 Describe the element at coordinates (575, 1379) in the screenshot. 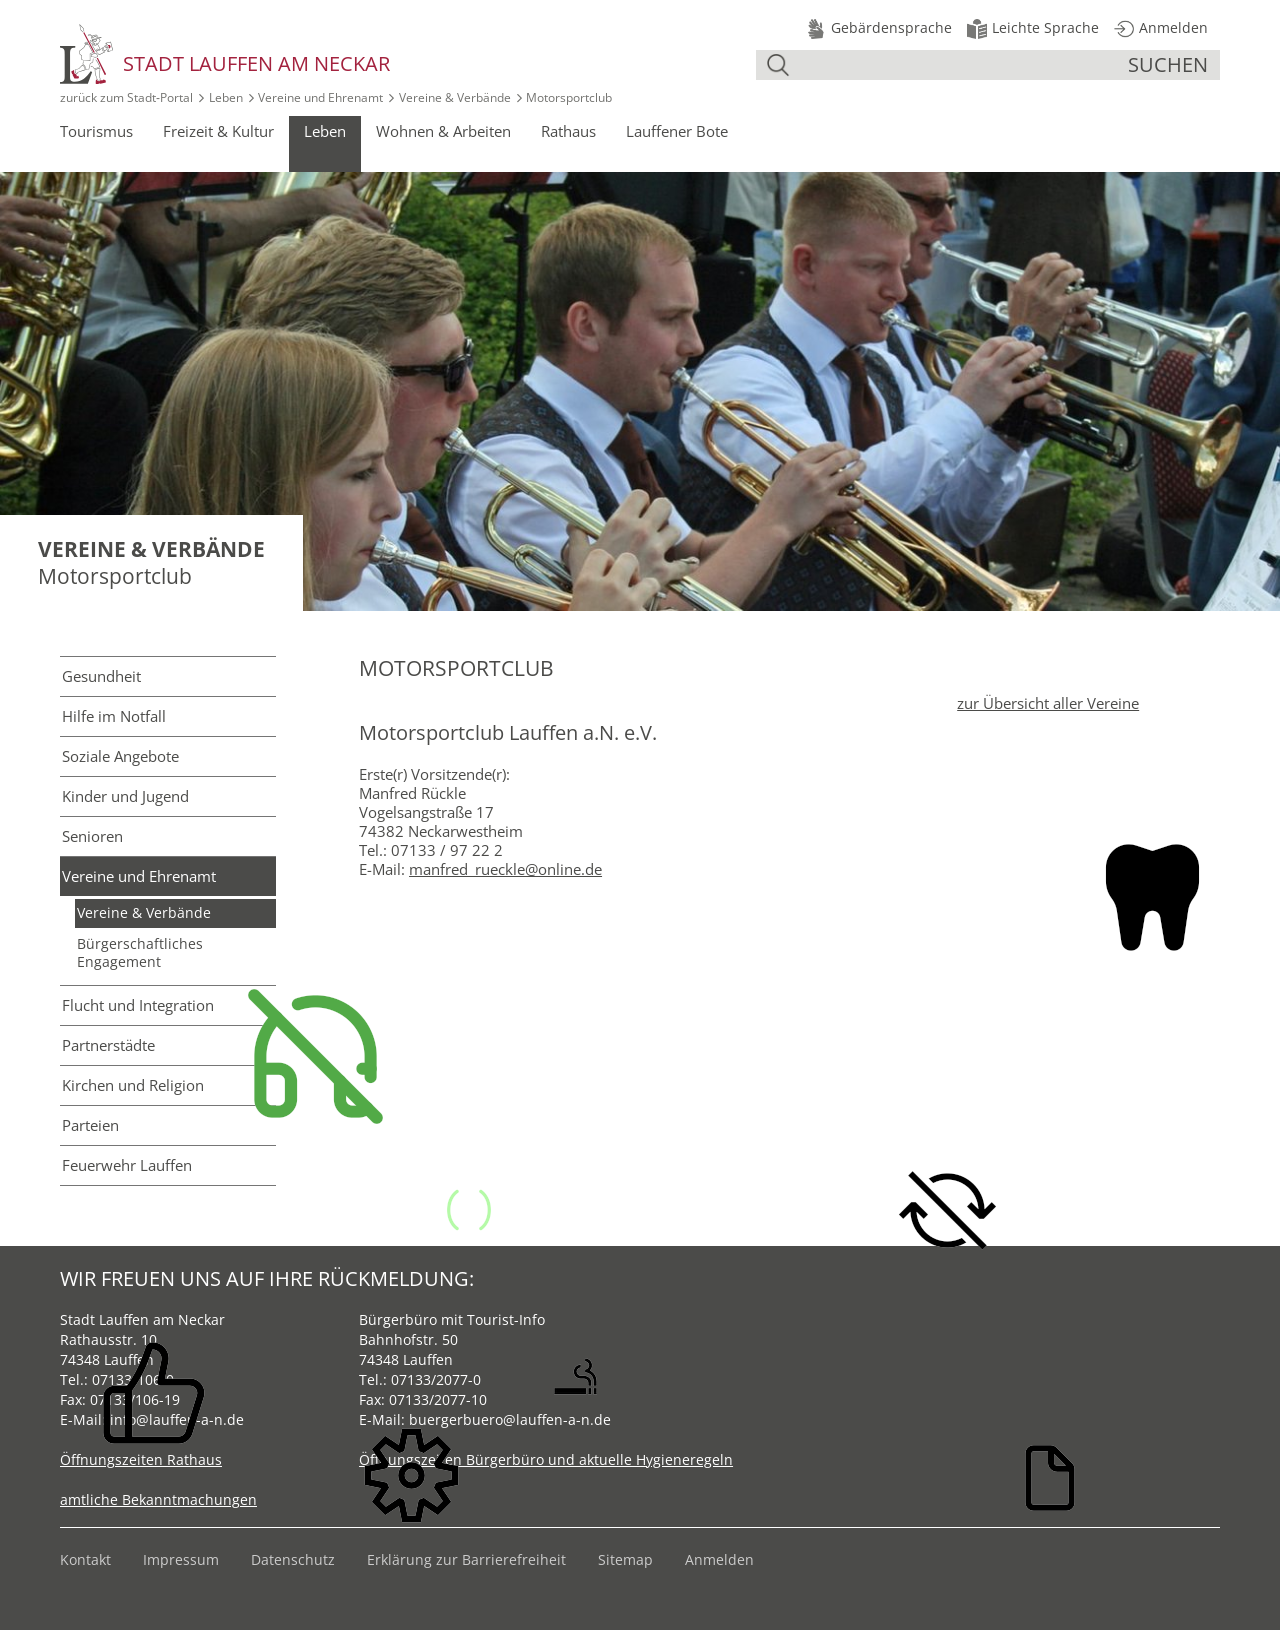

I see `indicates a smoking-permitted area` at that location.